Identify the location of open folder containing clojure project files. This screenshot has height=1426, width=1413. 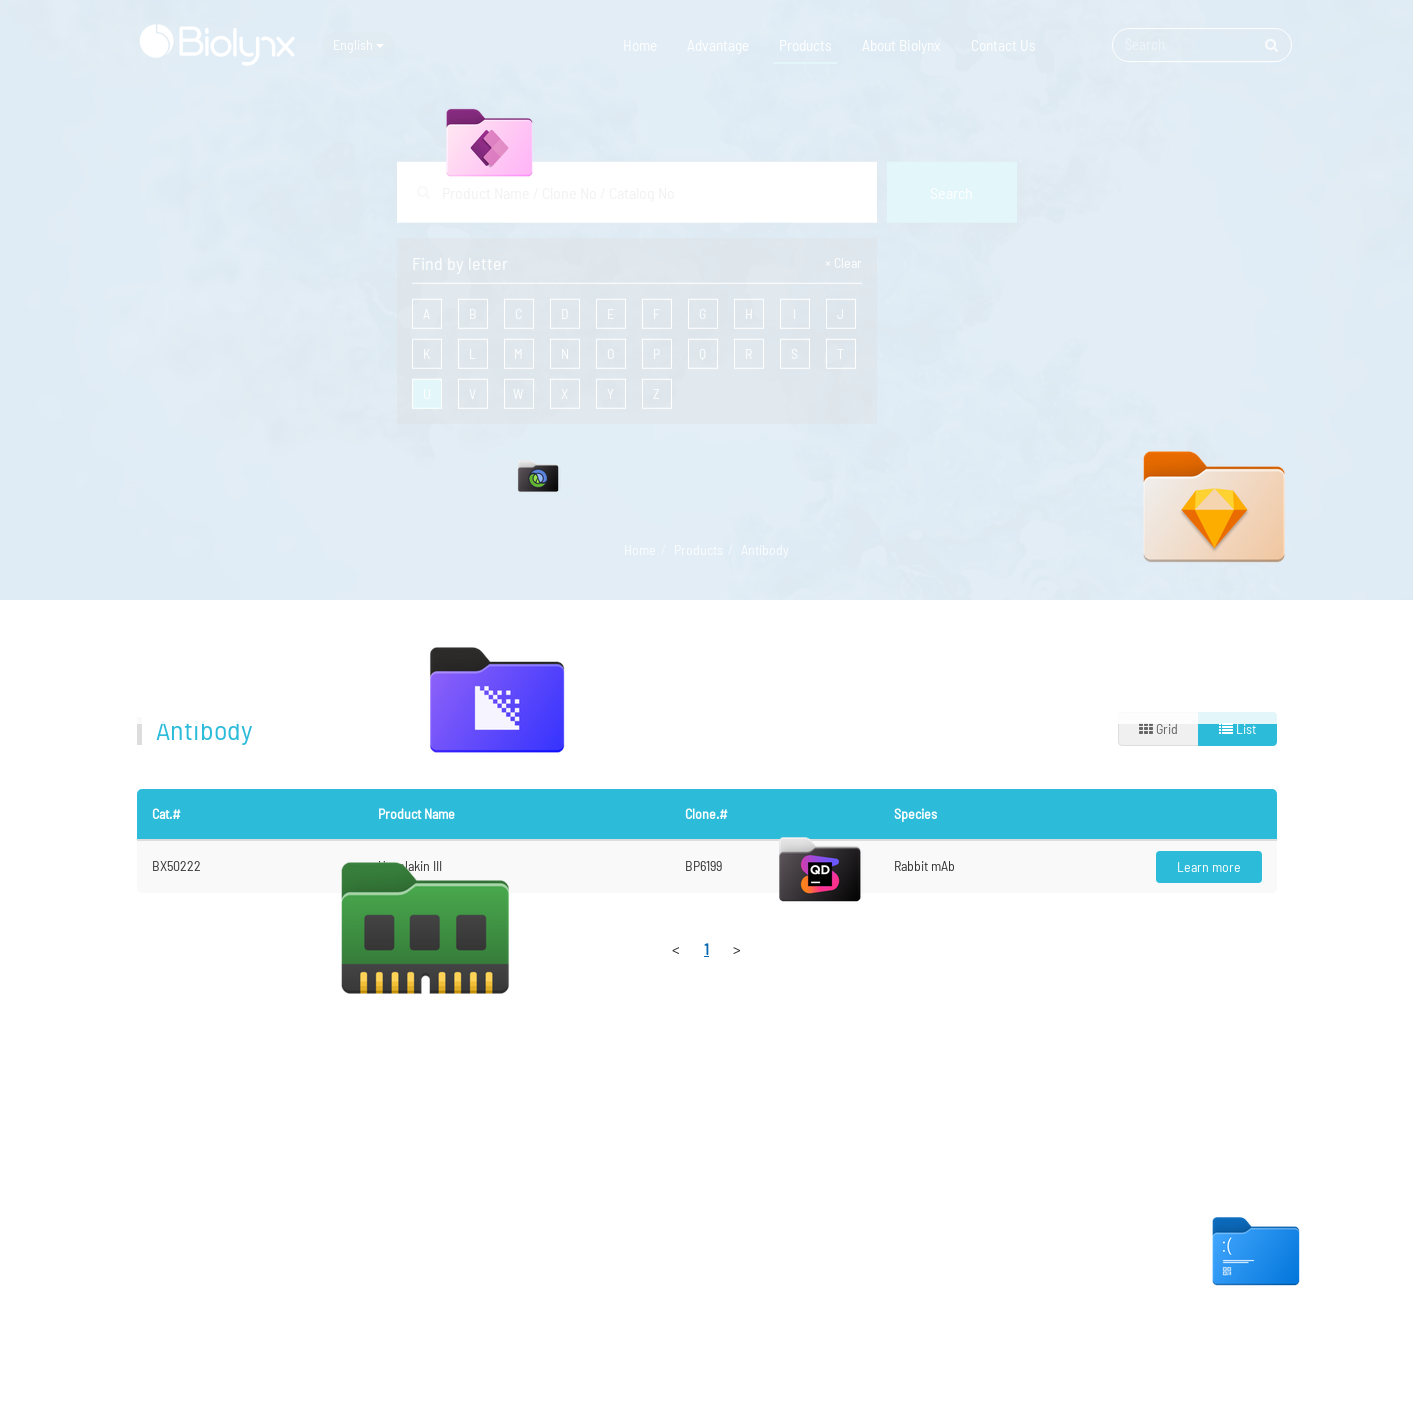
(538, 477).